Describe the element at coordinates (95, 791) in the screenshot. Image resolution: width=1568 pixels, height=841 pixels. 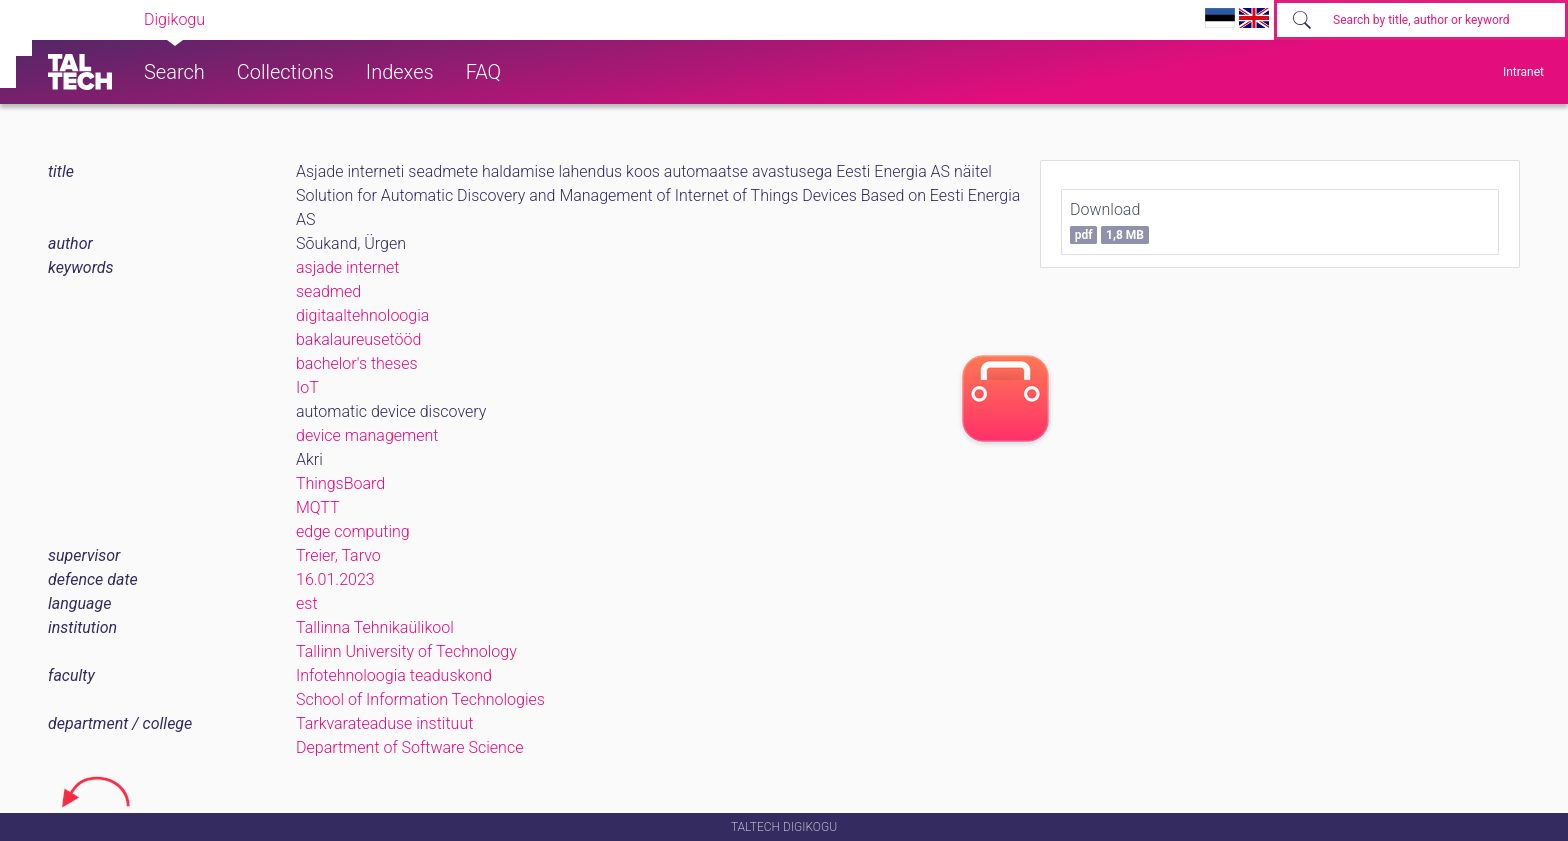
I see `undo the last action` at that location.